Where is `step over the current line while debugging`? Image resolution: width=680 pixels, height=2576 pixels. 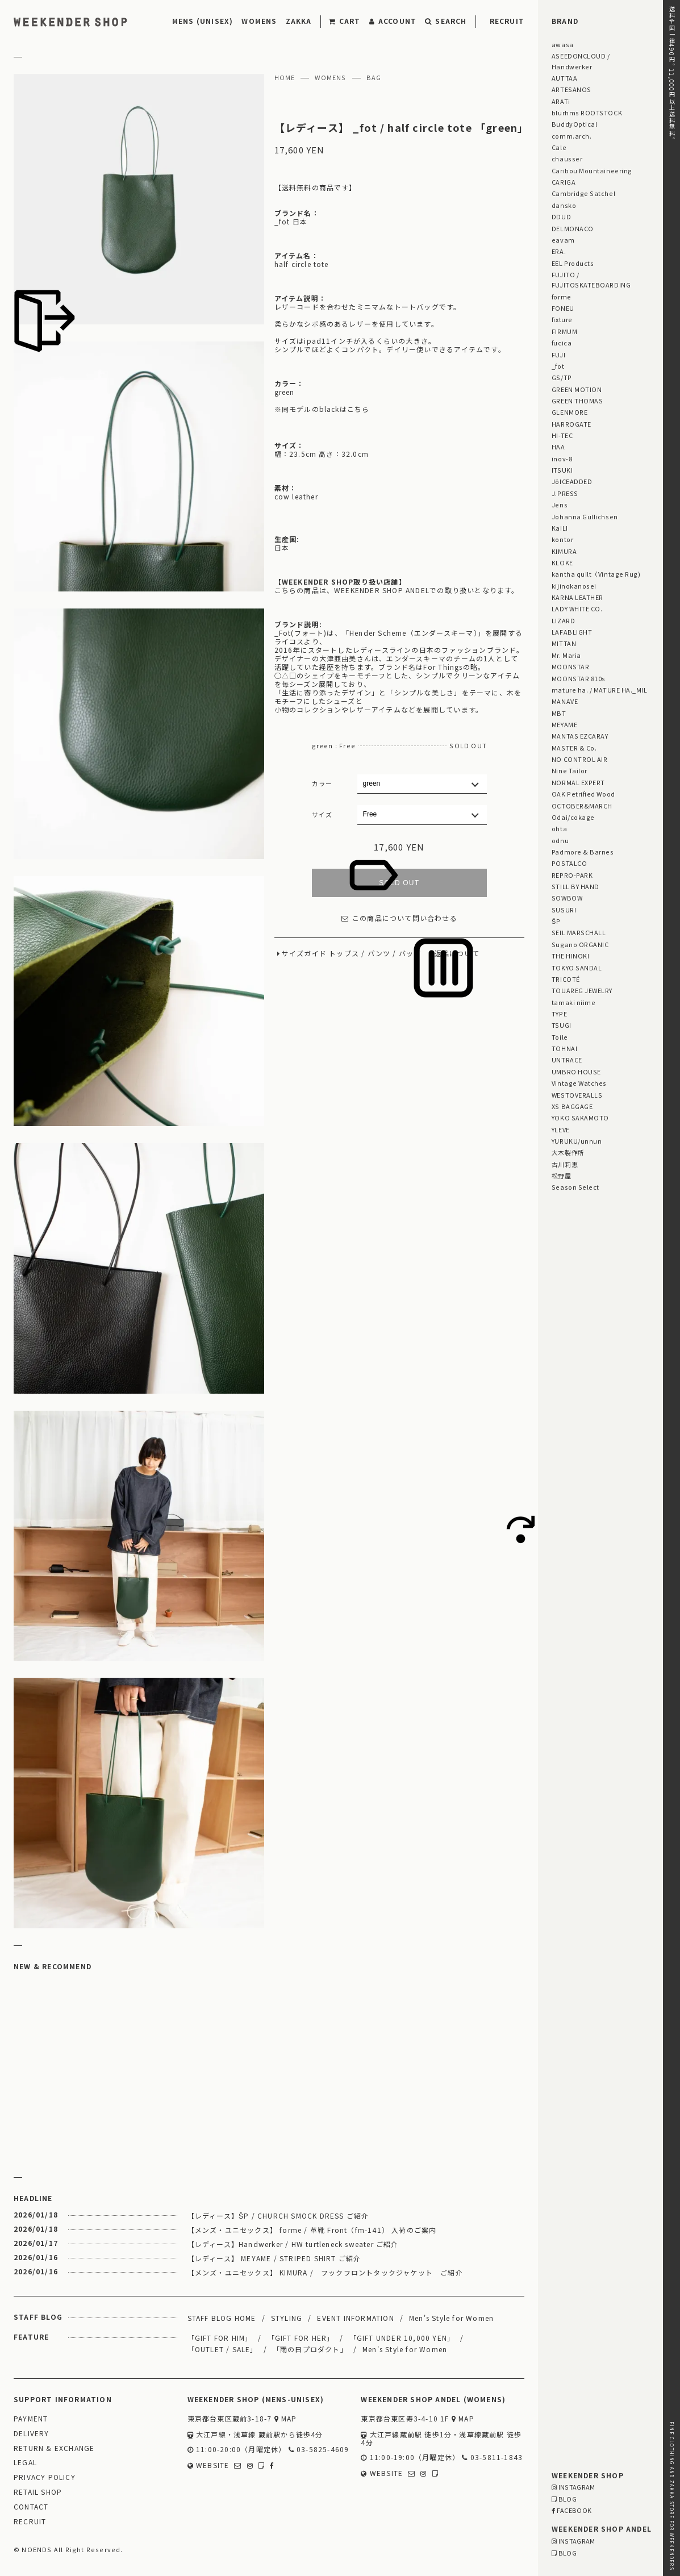 step over the current line while debugging is located at coordinates (520, 1529).